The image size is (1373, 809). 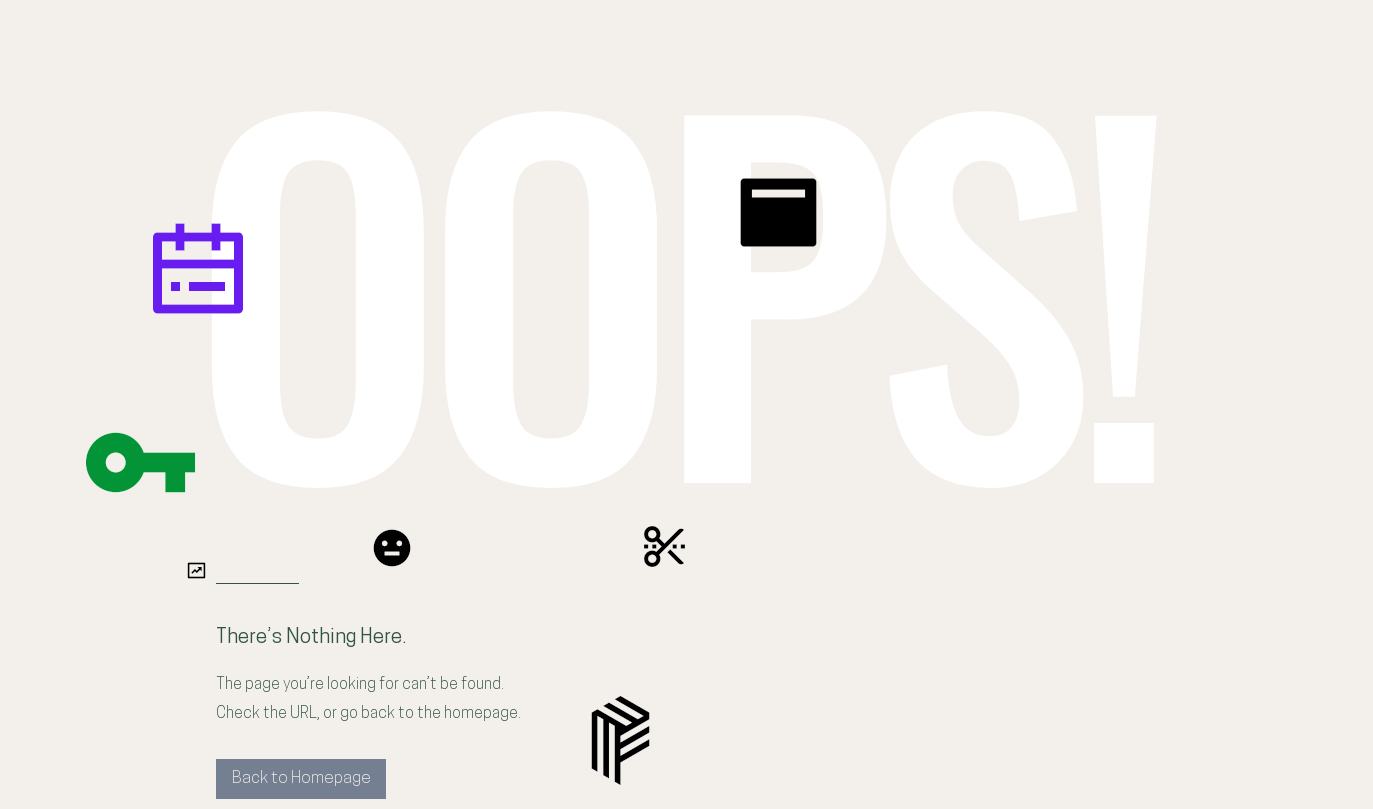 What do you see at coordinates (198, 273) in the screenshot?
I see `view calendar tasks and to-dos` at bounding box center [198, 273].